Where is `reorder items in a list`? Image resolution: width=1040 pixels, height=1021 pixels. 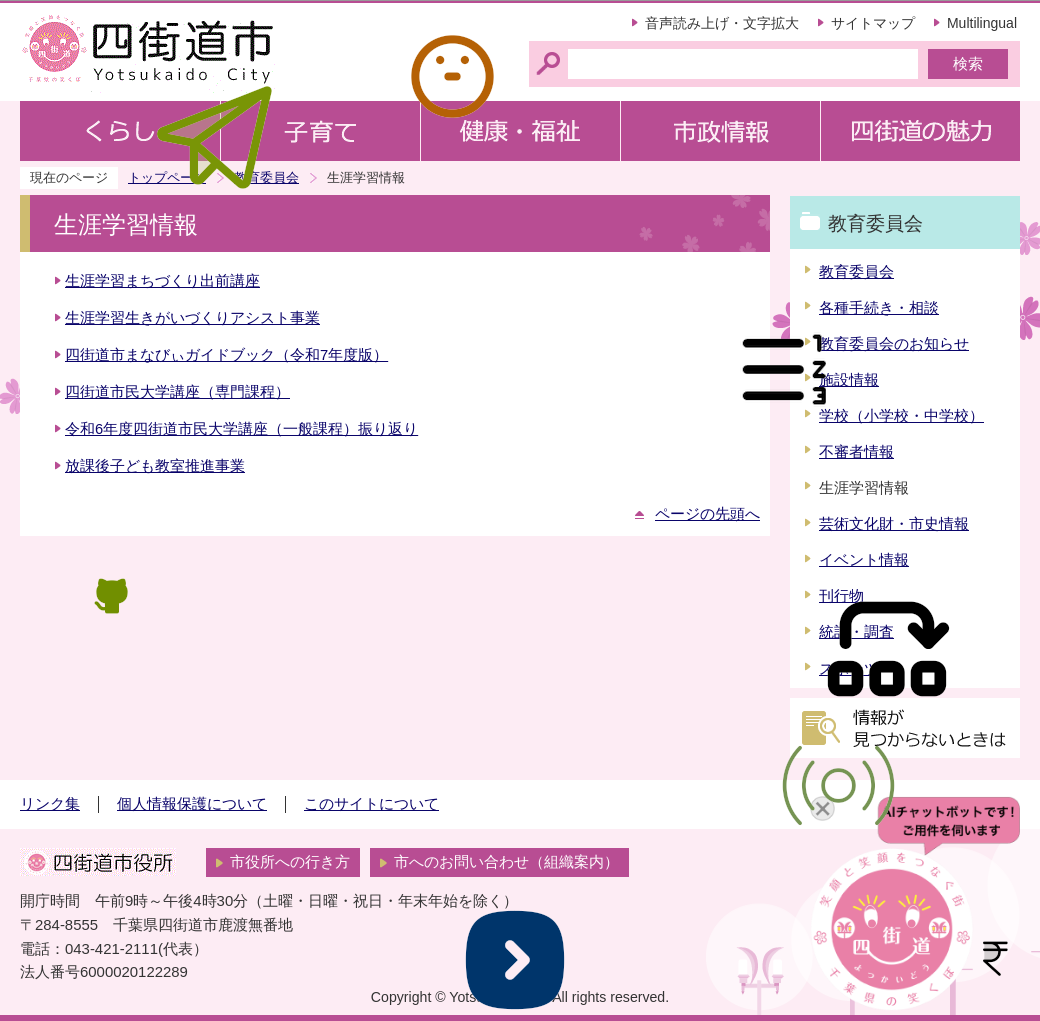 reorder items in a list is located at coordinates (887, 649).